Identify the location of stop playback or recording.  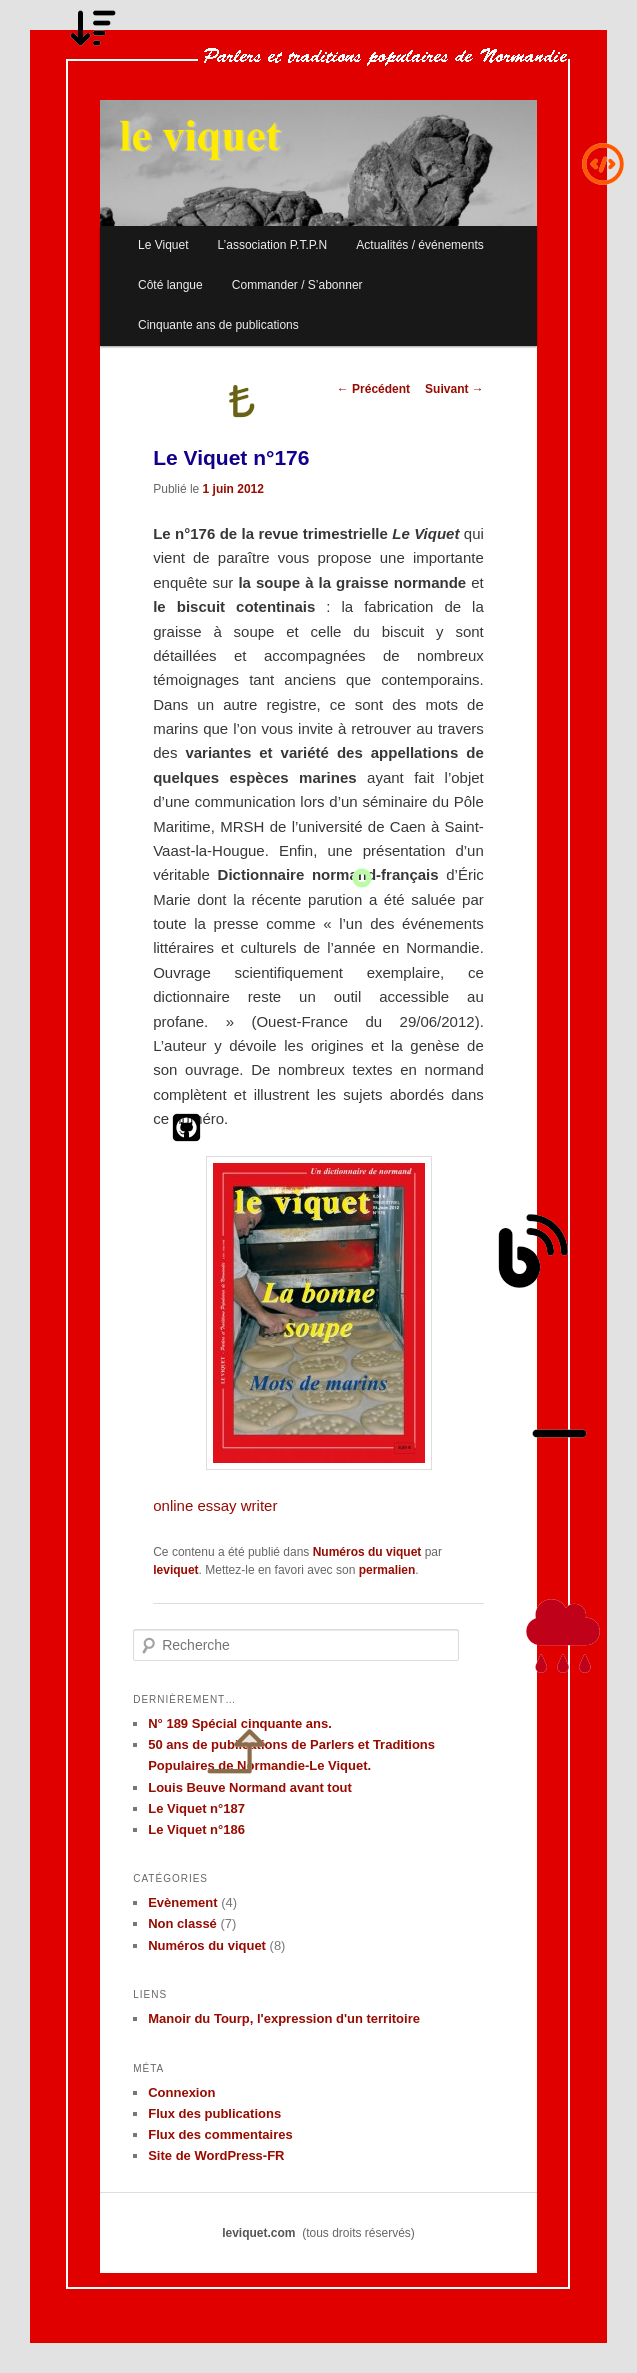
(362, 878).